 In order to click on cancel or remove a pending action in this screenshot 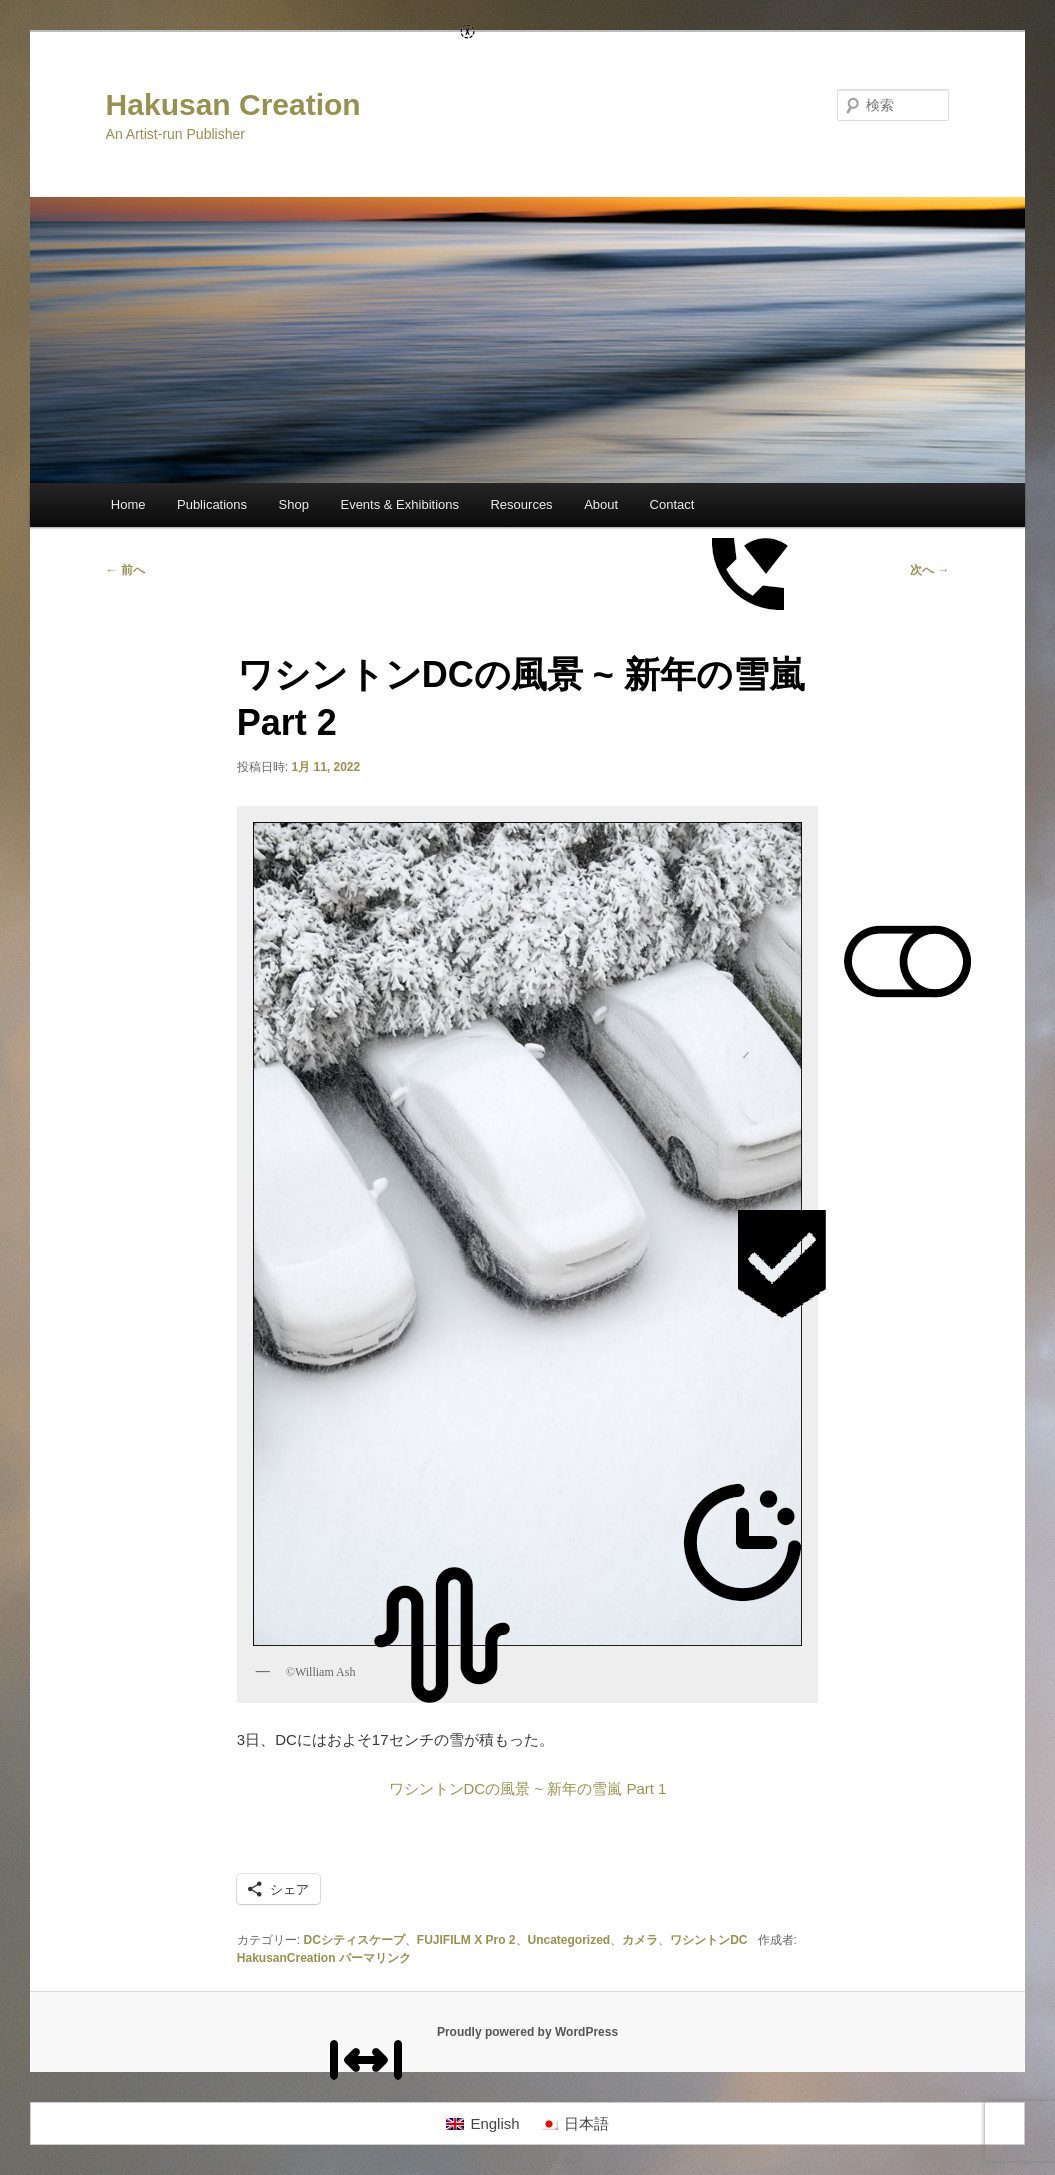, I will do `click(467, 31)`.